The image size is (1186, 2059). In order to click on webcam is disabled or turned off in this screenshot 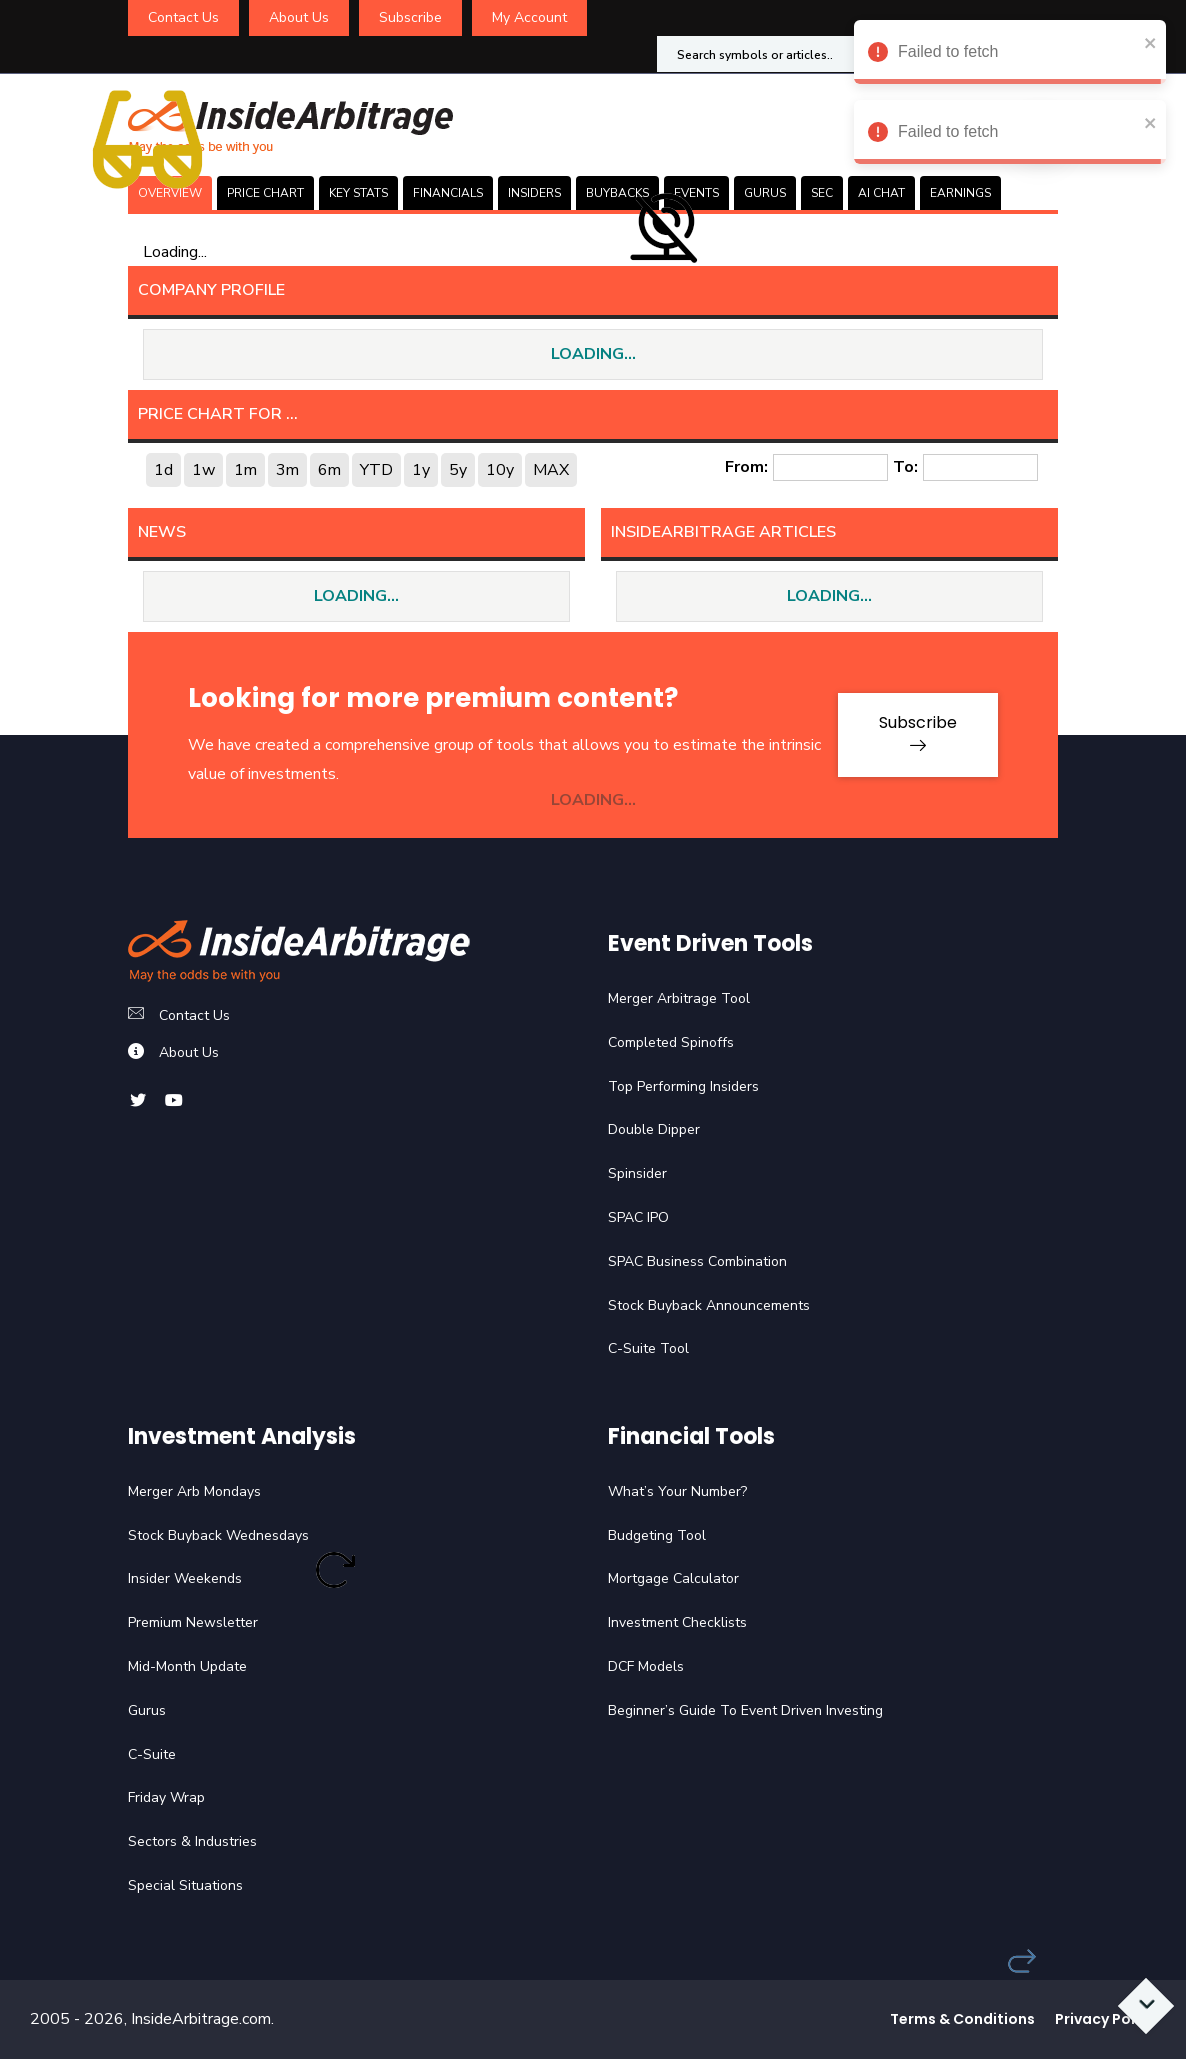, I will do `click(666, 229)`.